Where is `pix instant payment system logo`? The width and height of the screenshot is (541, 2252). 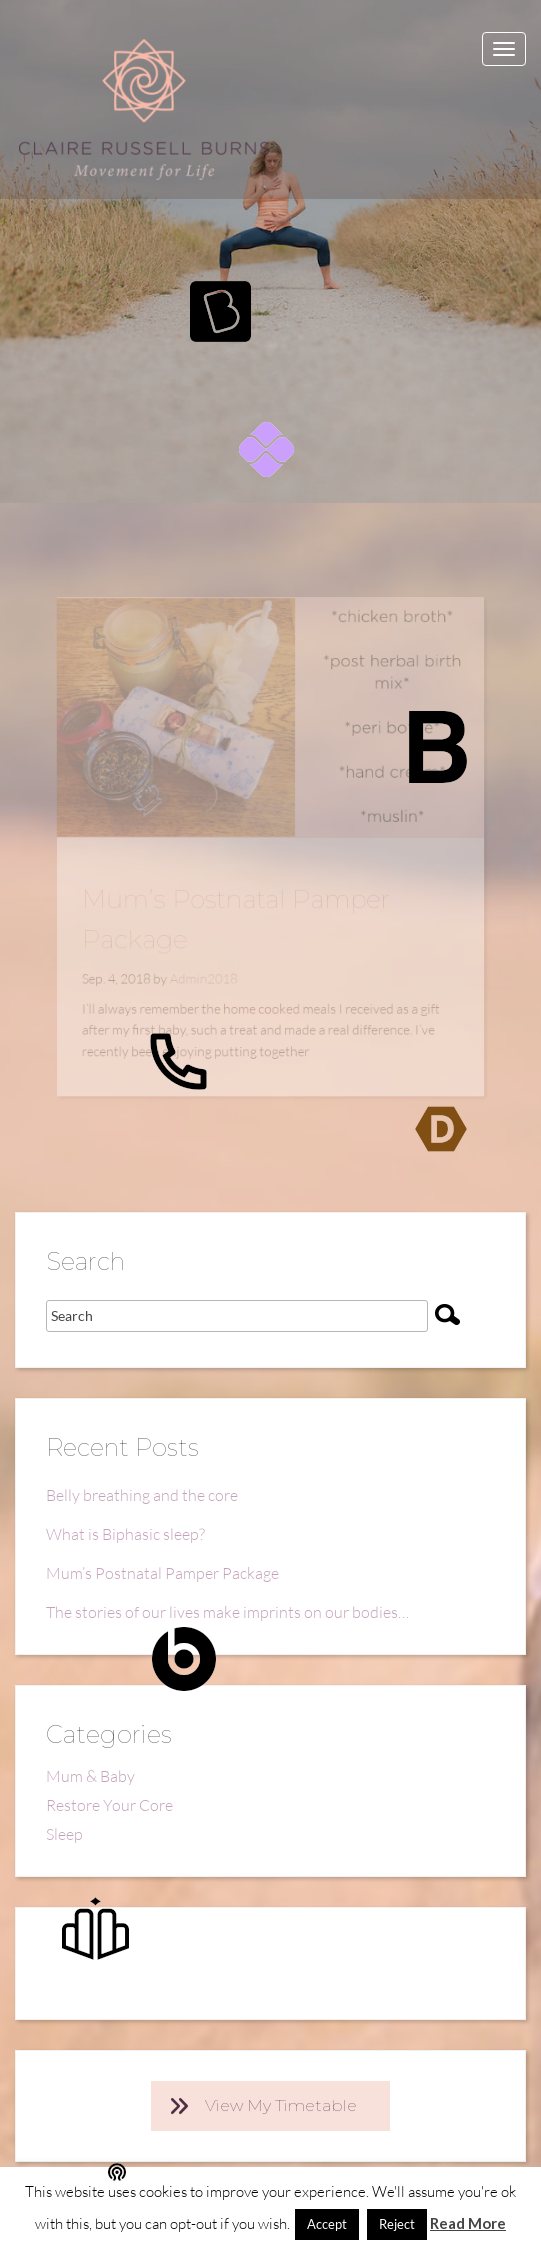
pix instant payment system logo is located at coordinates (266, 449).